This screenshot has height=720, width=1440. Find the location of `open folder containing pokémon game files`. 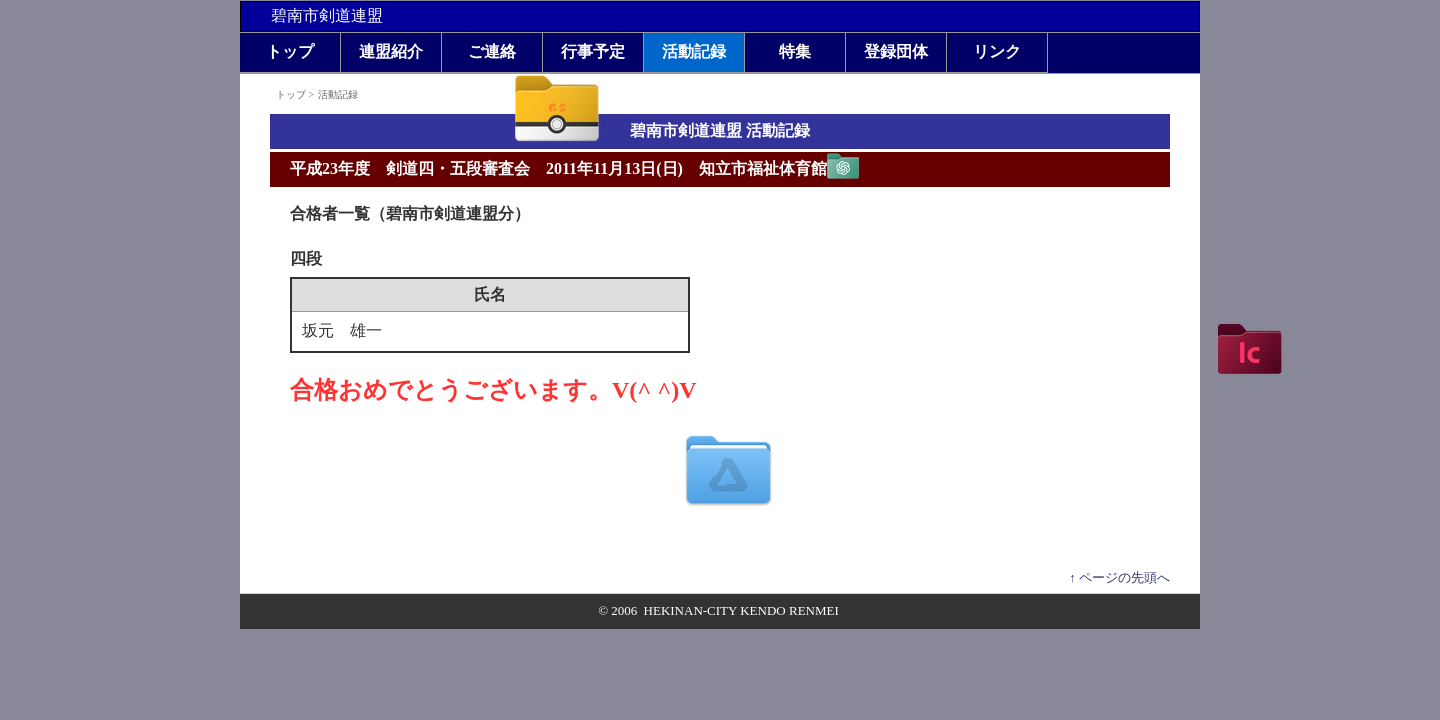

open folder containing pokémon game files is located at coordinates (556, 110).